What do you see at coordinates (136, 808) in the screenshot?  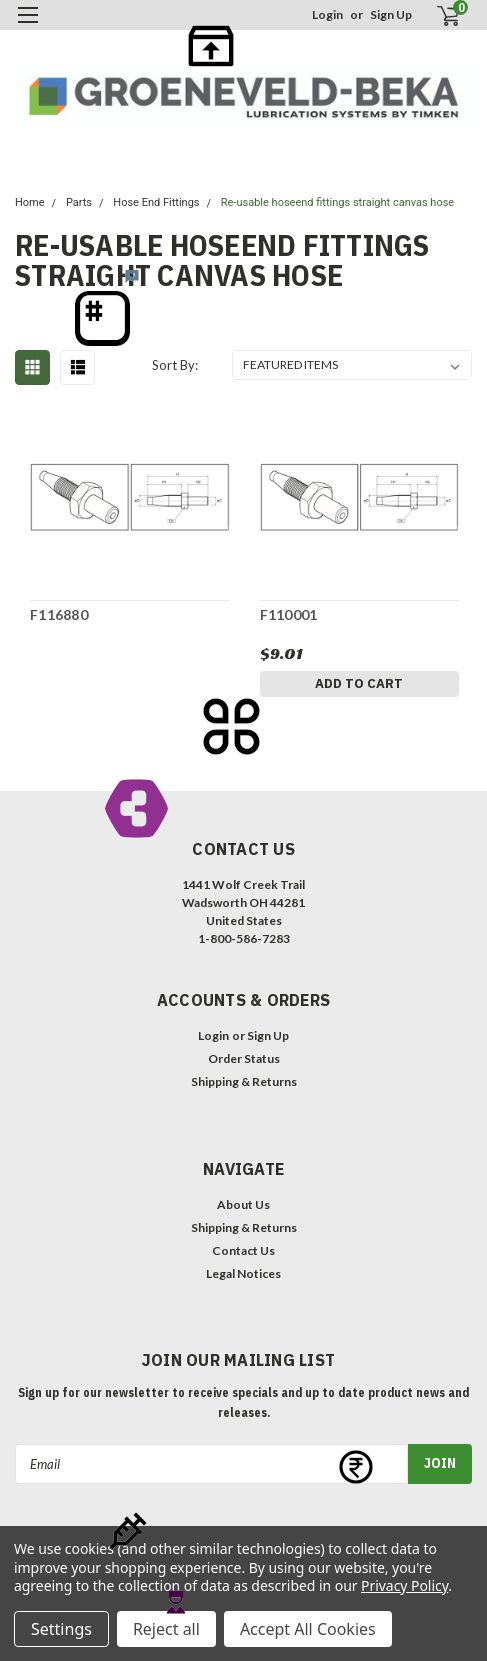 I see `cloudron platform logo` at bounding box center [136, 808].